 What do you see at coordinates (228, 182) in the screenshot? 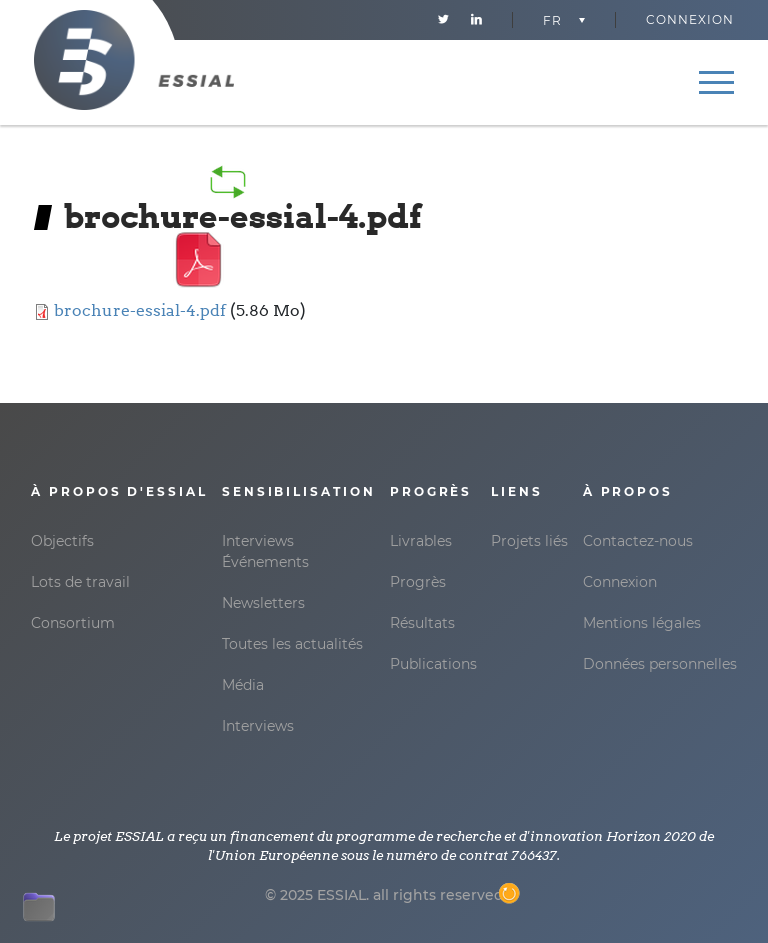
I see `sync or refresh email messages` at bounding box center [228, 182].